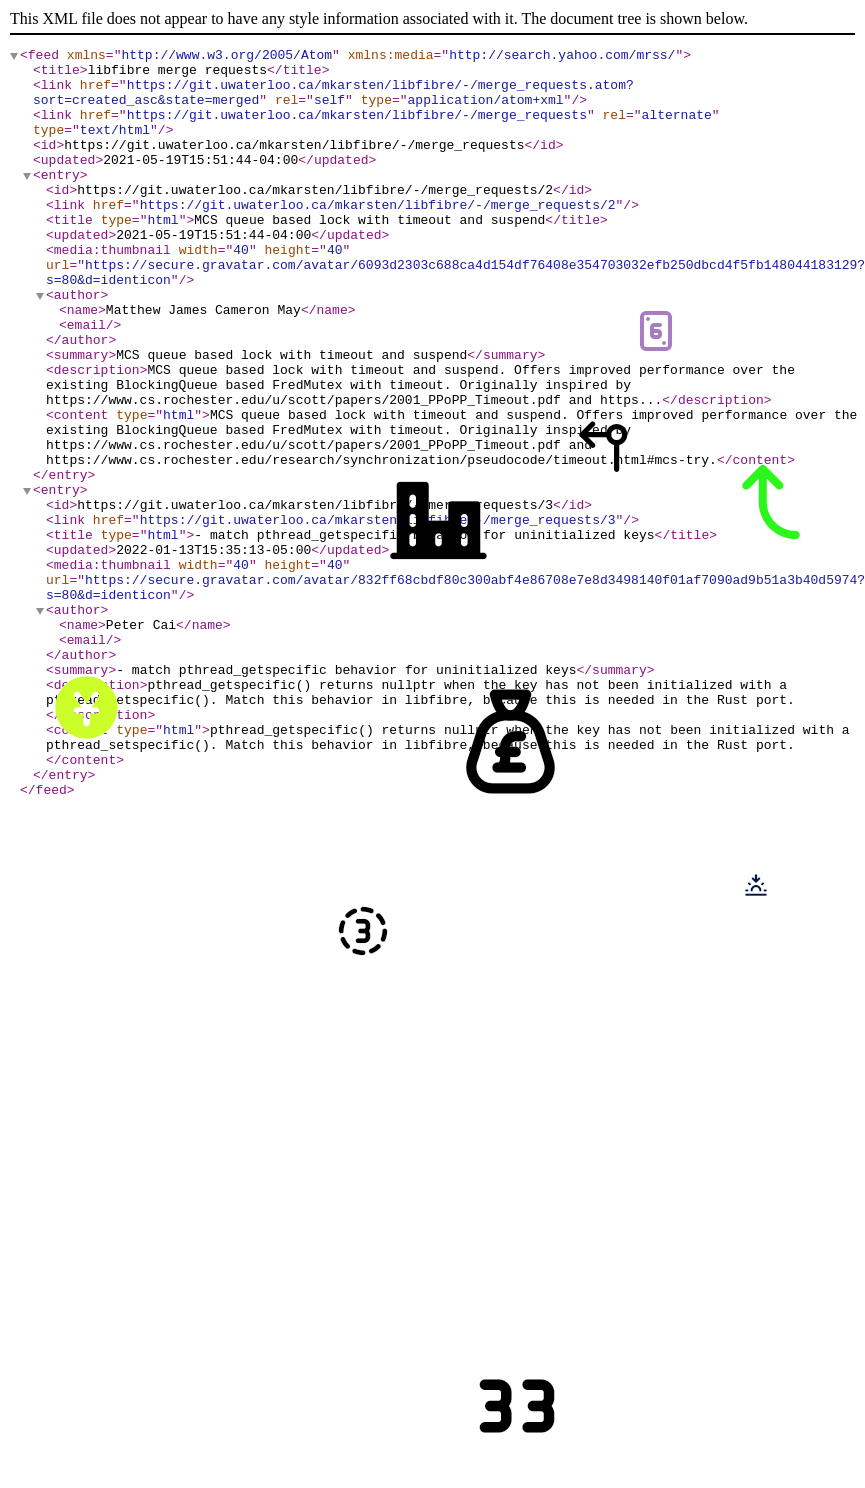  Describe the element at coordinates (656, 331) in the screenshot. I see `playing card with value six` at that location.